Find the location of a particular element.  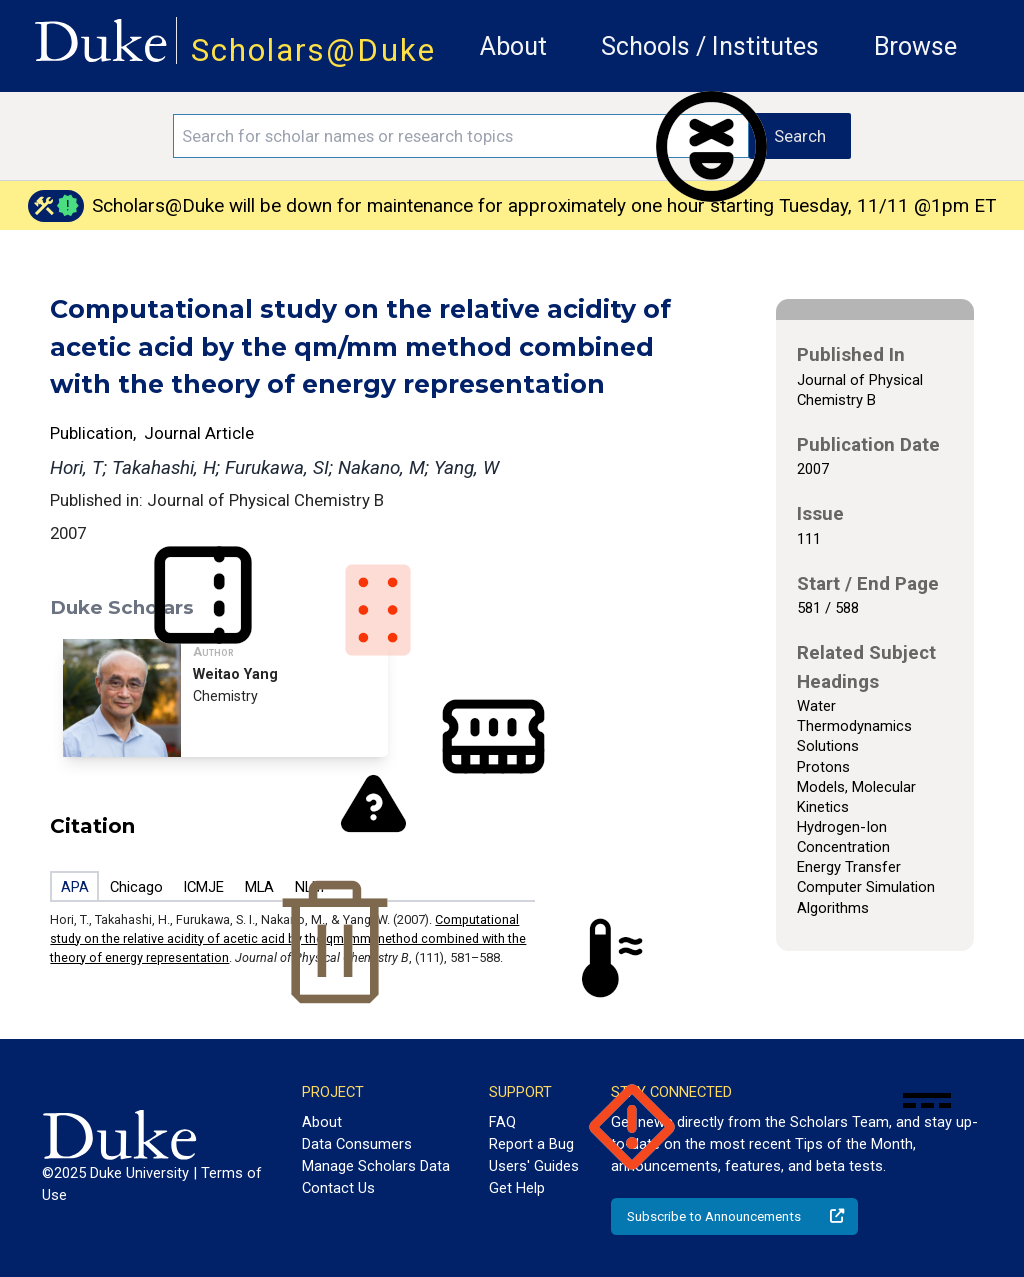

drag to reorder items in a list is located at coordinates (378, 610).